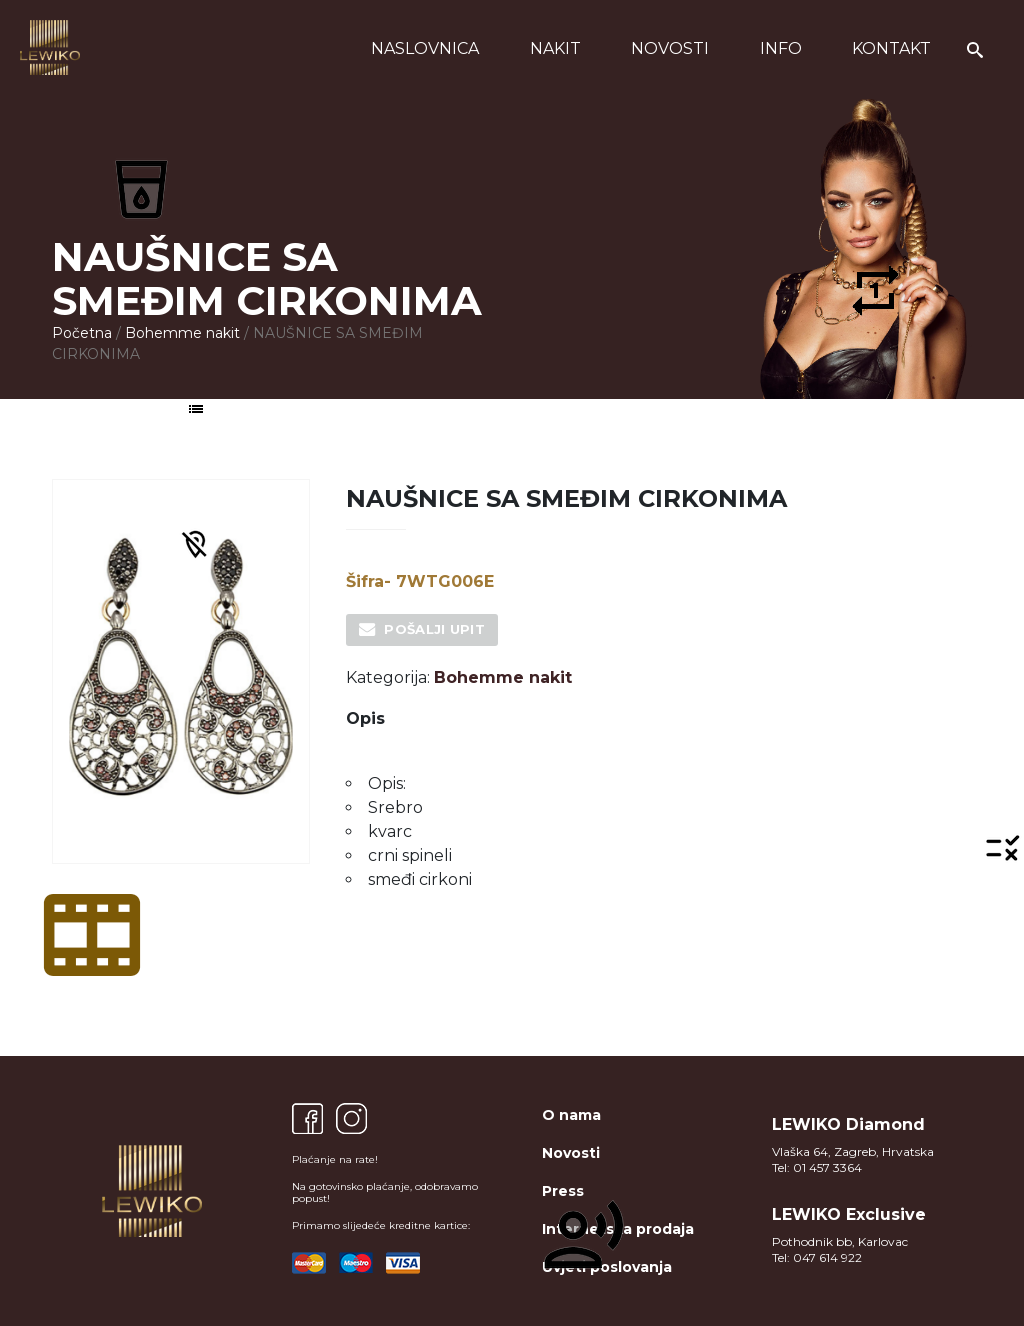 The width and height of the screenshot is (1024, 1326). Describe the element at coordinates (195, 544) in the screenshot. I see `location services disabled` at that location.